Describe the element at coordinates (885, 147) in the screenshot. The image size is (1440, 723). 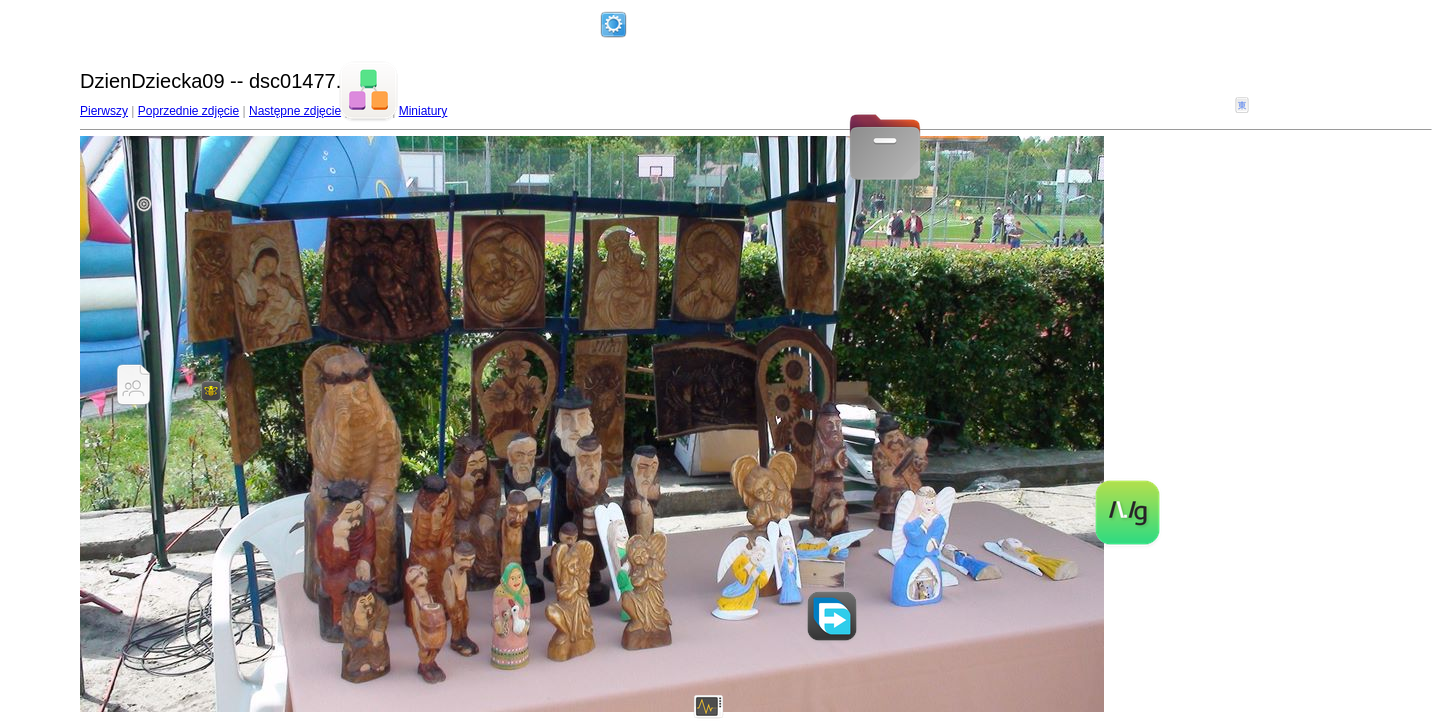
I see `open the file manager application` at that location.